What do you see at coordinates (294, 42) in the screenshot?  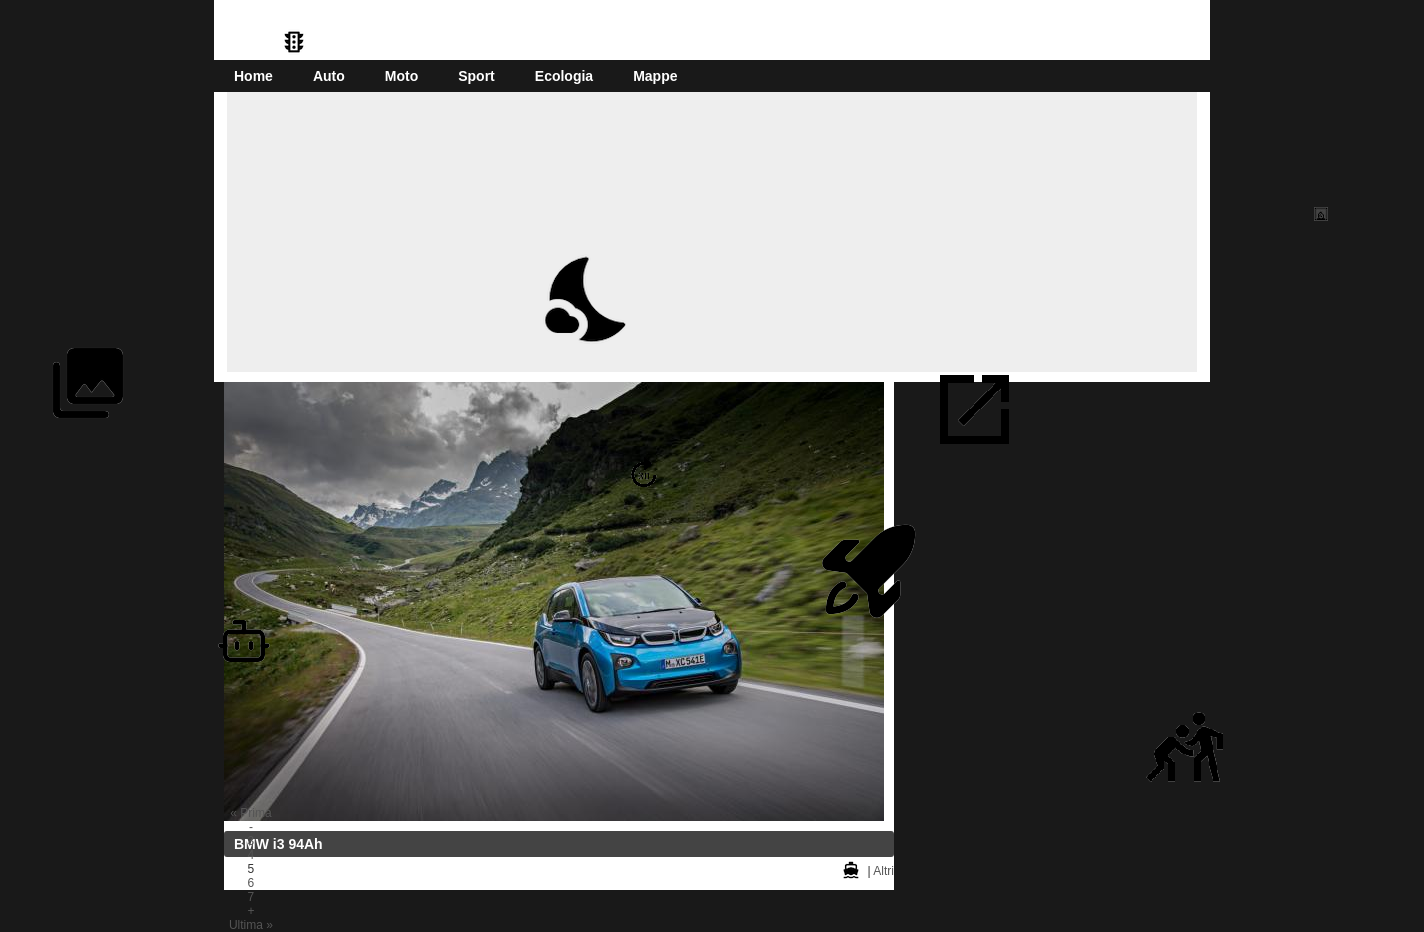 I see `view traffic conditions` at bounding box center [294, 42].